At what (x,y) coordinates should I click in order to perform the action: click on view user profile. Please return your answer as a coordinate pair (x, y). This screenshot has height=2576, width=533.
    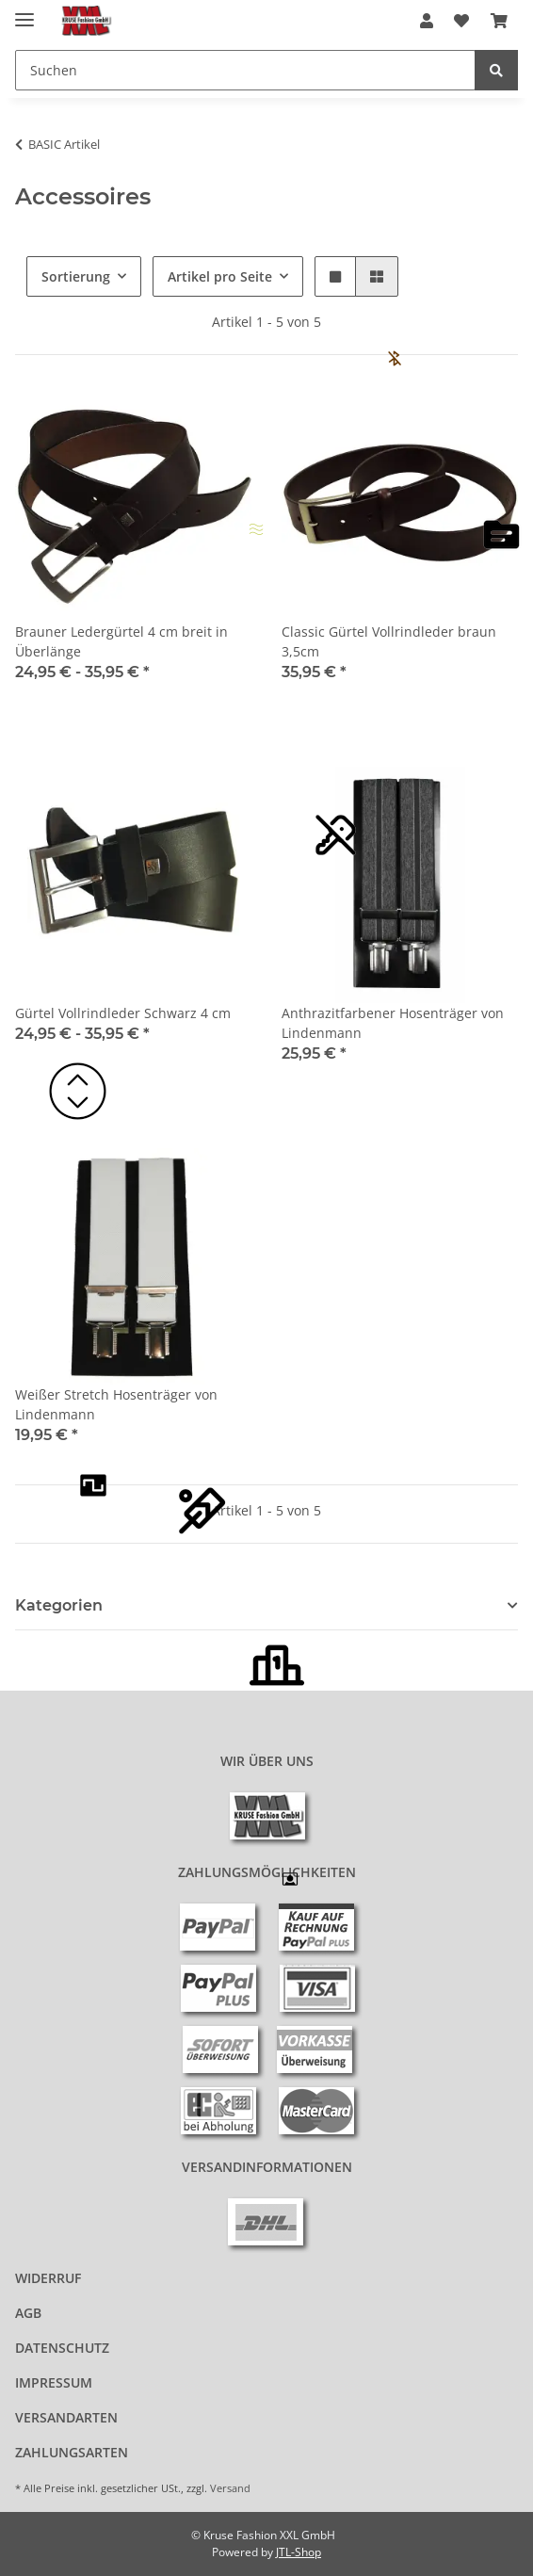
    Looking at the image, I should click on (290, 1879).